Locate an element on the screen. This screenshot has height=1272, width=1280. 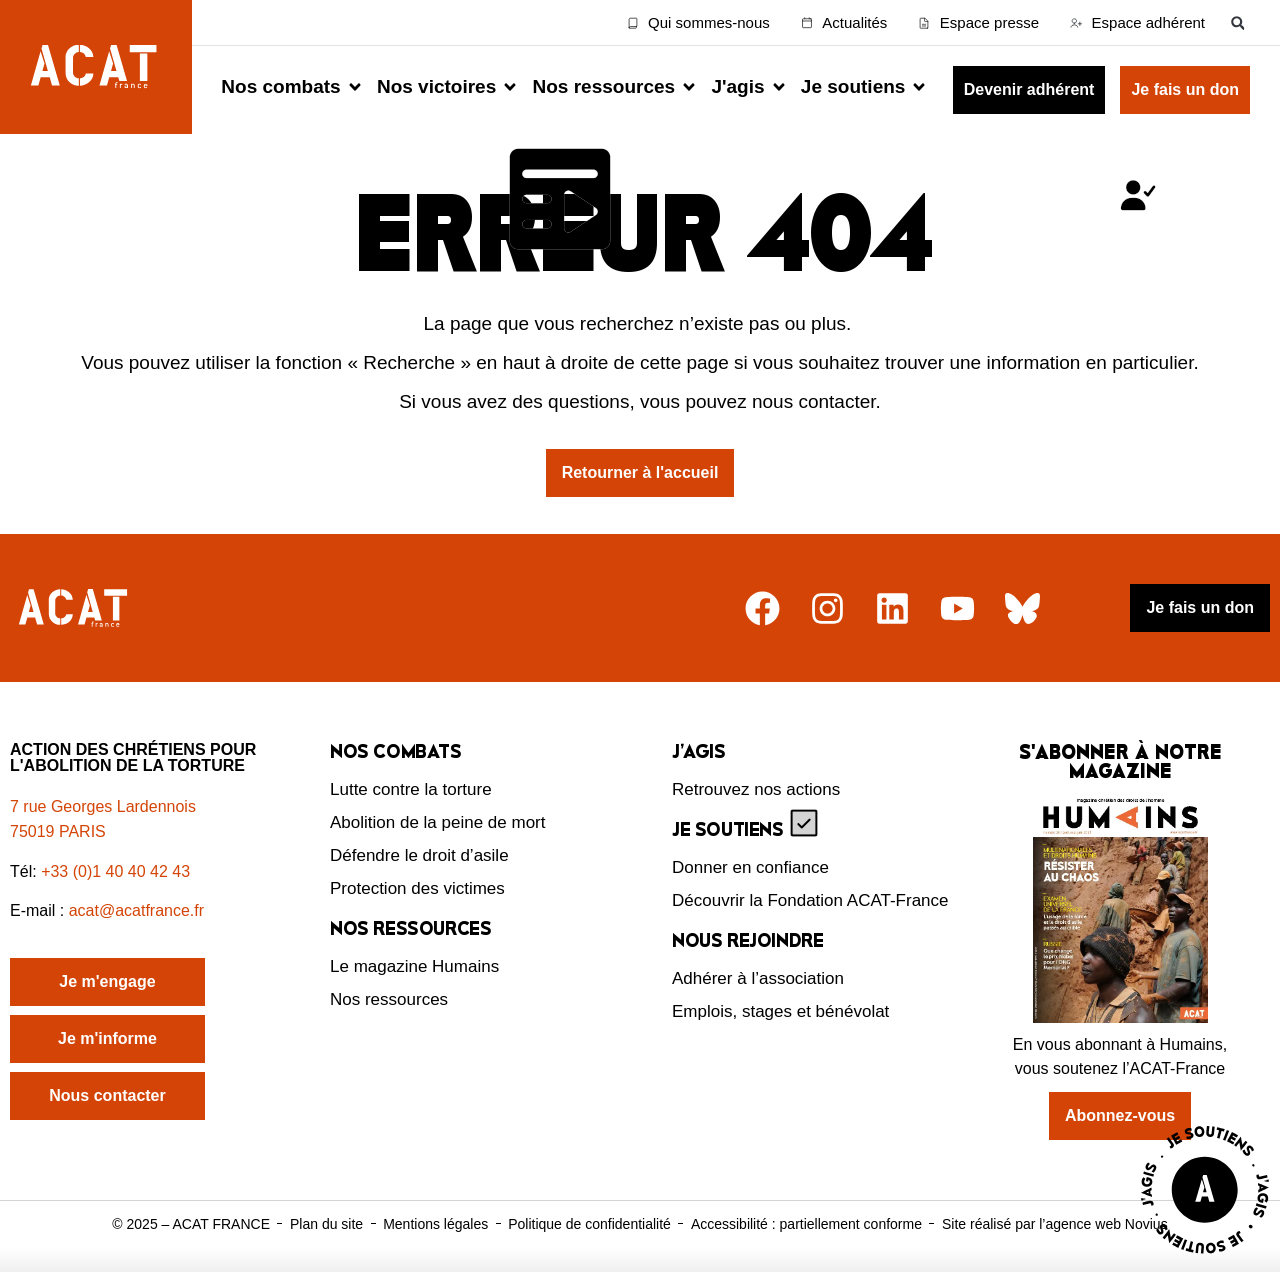
mark task as complete is located at coordinates (804, 823).